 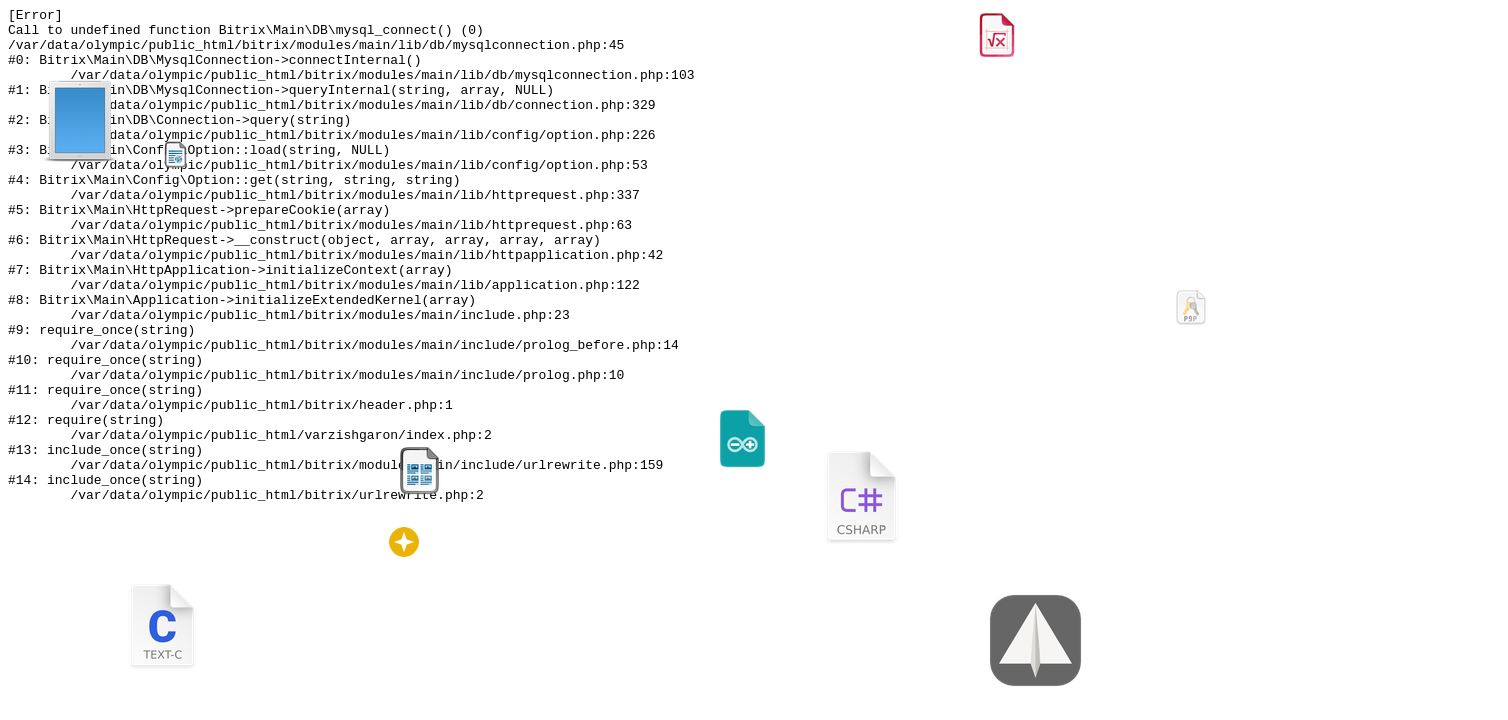 I want to click on libreoffice math formula template file, so click(x=997, y=35).